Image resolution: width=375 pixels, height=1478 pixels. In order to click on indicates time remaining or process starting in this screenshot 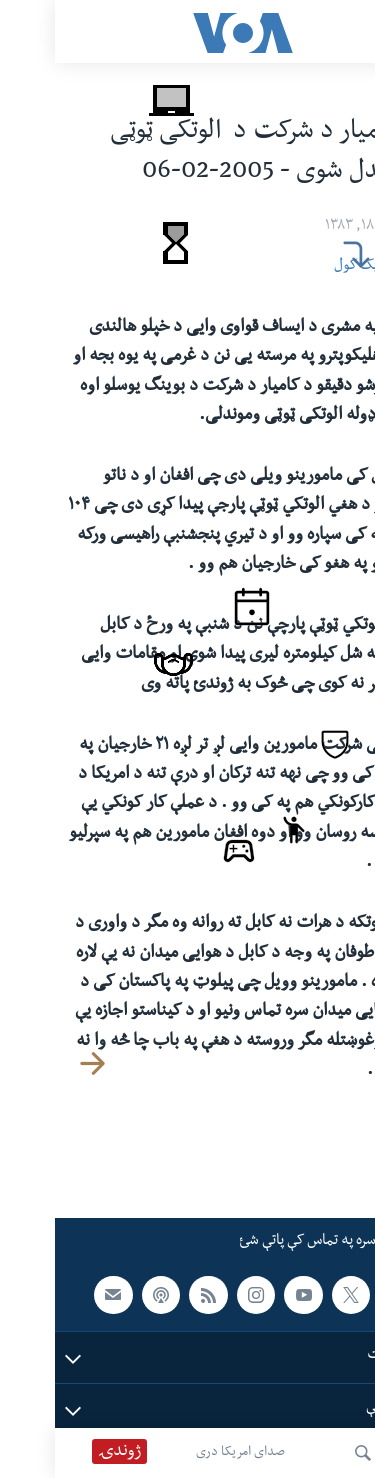, I will do `click(176, 243)`.